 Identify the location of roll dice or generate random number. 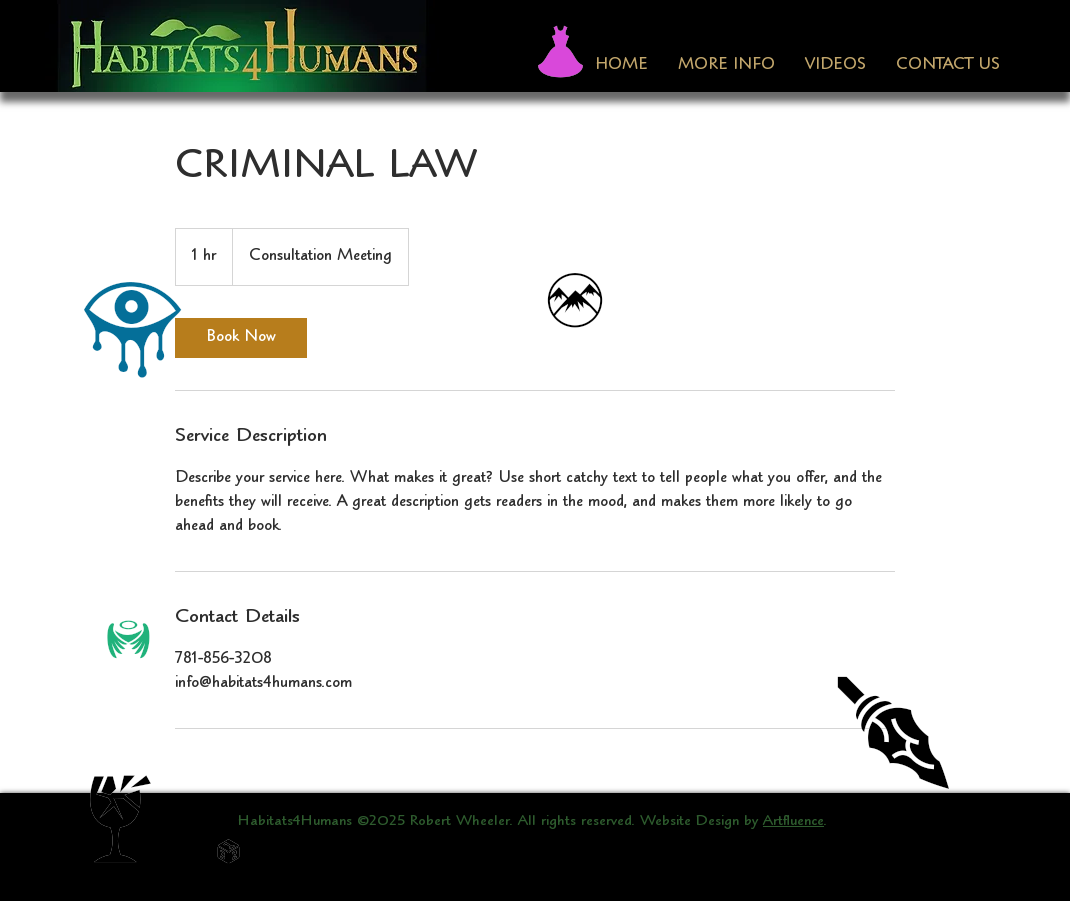
(228, 851).